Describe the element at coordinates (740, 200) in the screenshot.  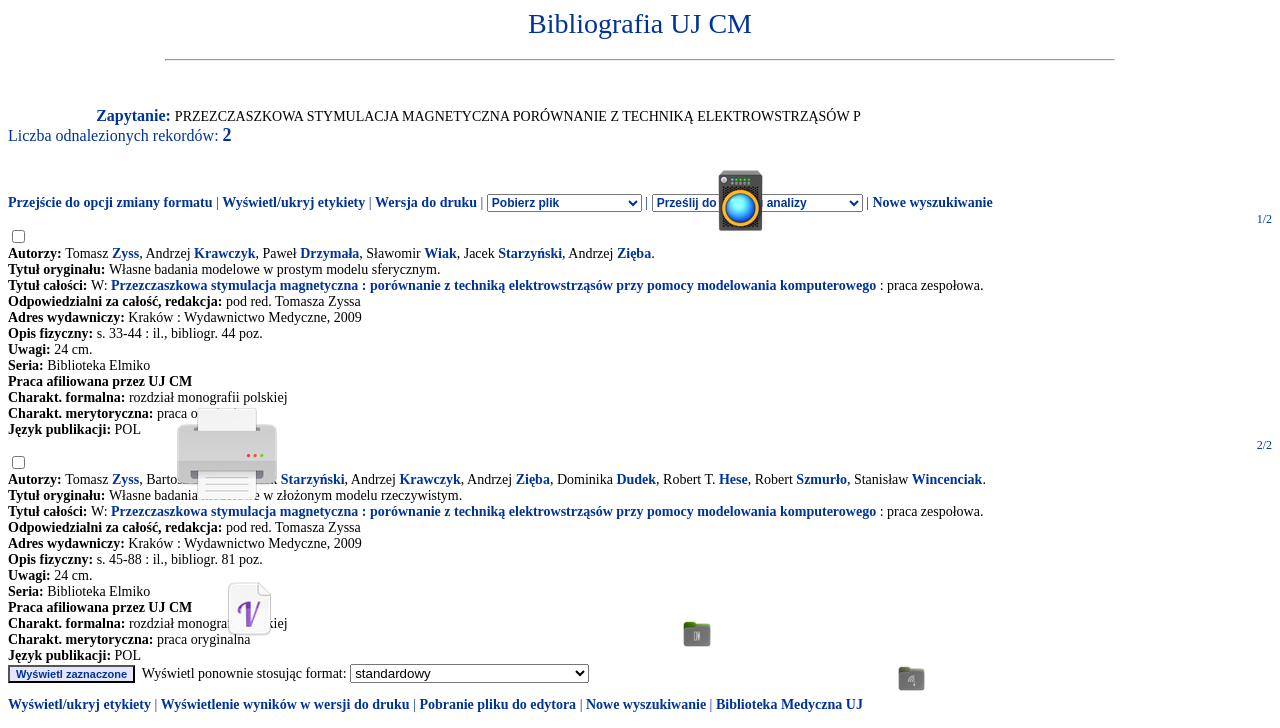
I see `indicates a non-RAID storage device or single drive` at that location.